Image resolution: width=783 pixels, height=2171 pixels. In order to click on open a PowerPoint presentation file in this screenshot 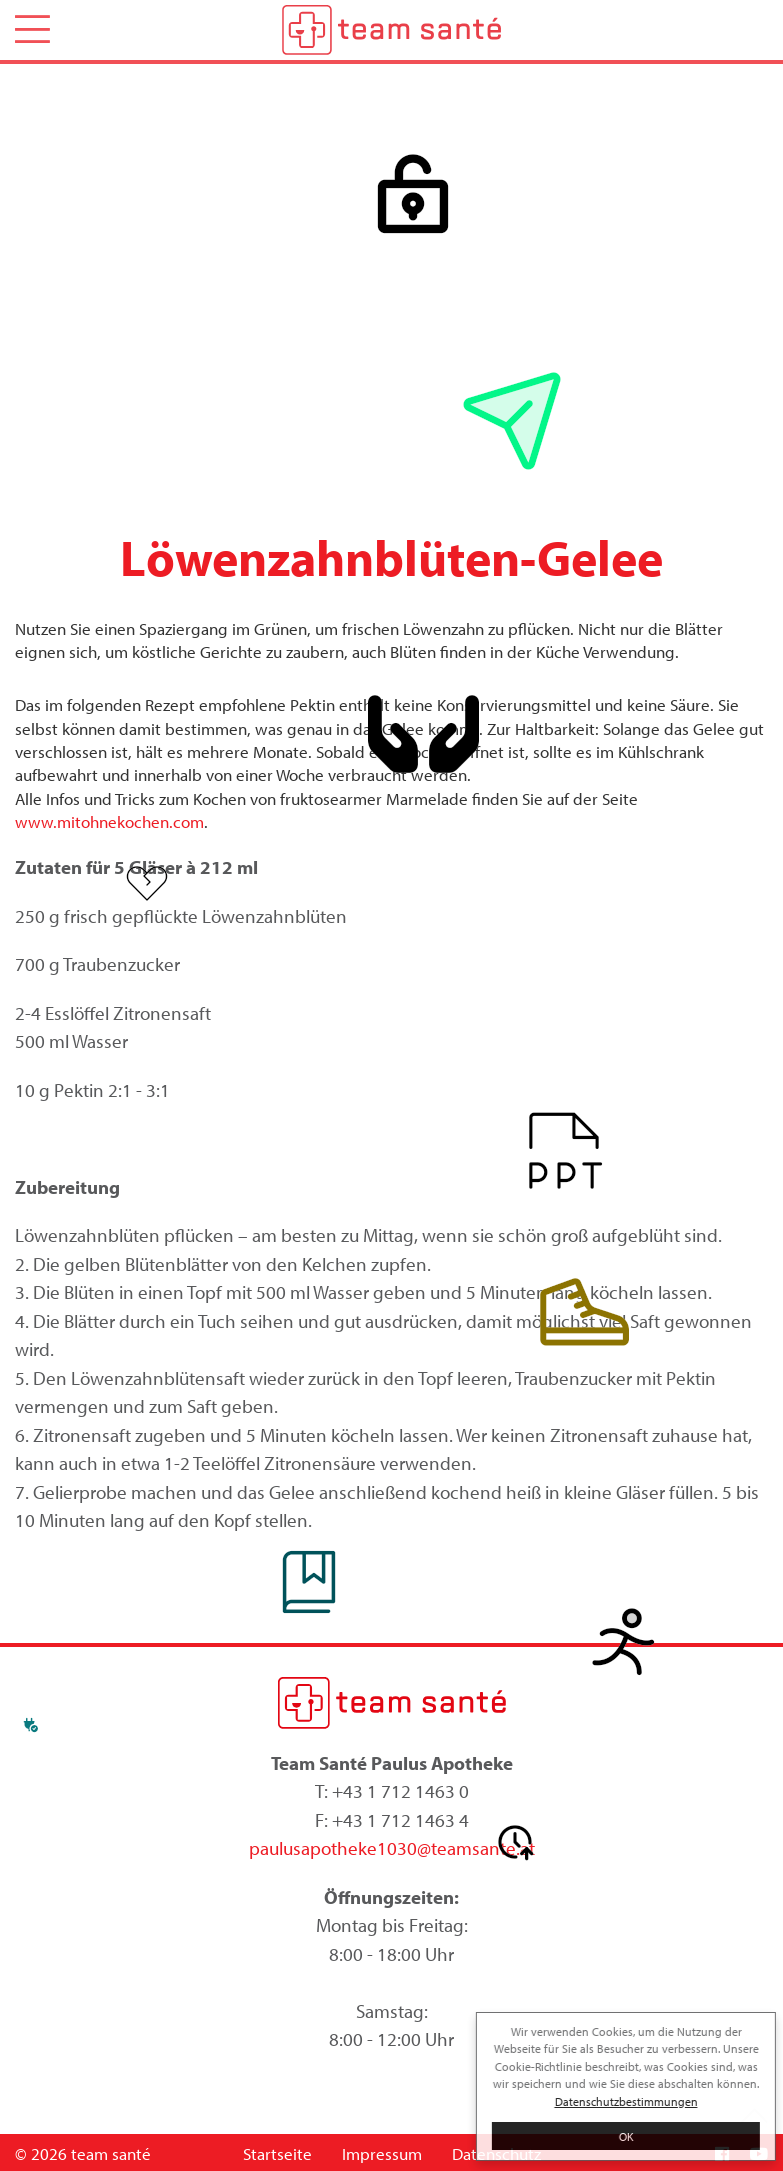, I will do `click(564, 1154)`.